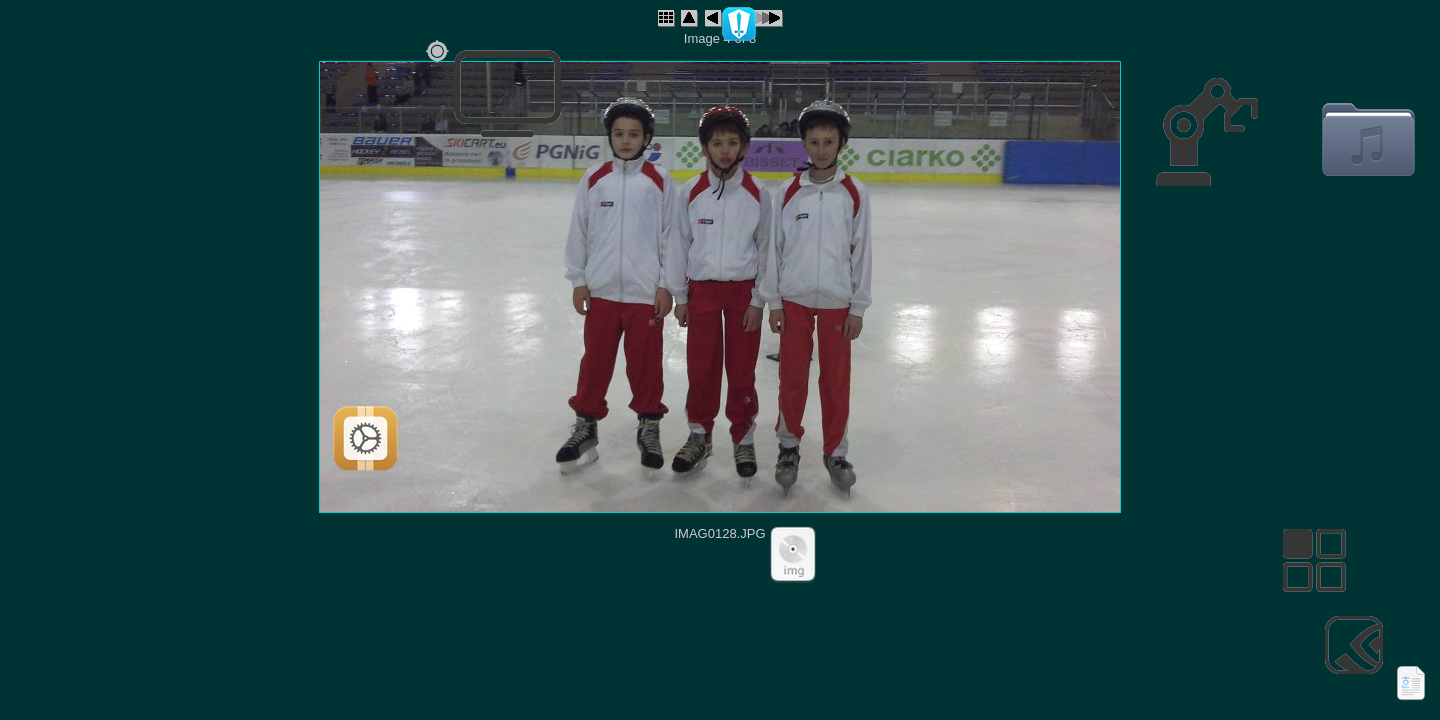  What do you see at coordinates (1368, 139) in the screenshot?
I see `open your music files folder` at bounding box center [1368, 139].